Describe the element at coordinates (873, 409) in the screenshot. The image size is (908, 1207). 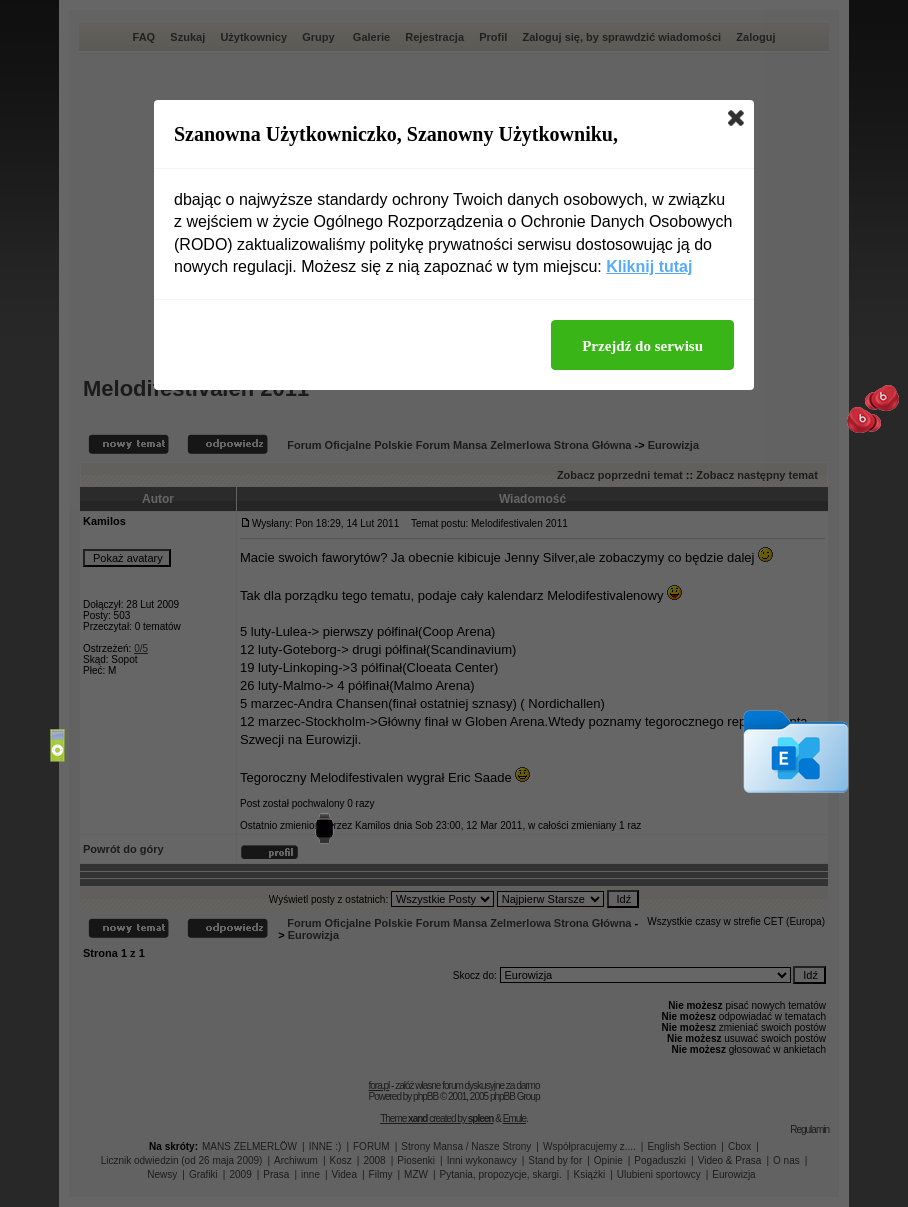
I see `beats wireless earbuds - disconnected or unavailable` at that location.